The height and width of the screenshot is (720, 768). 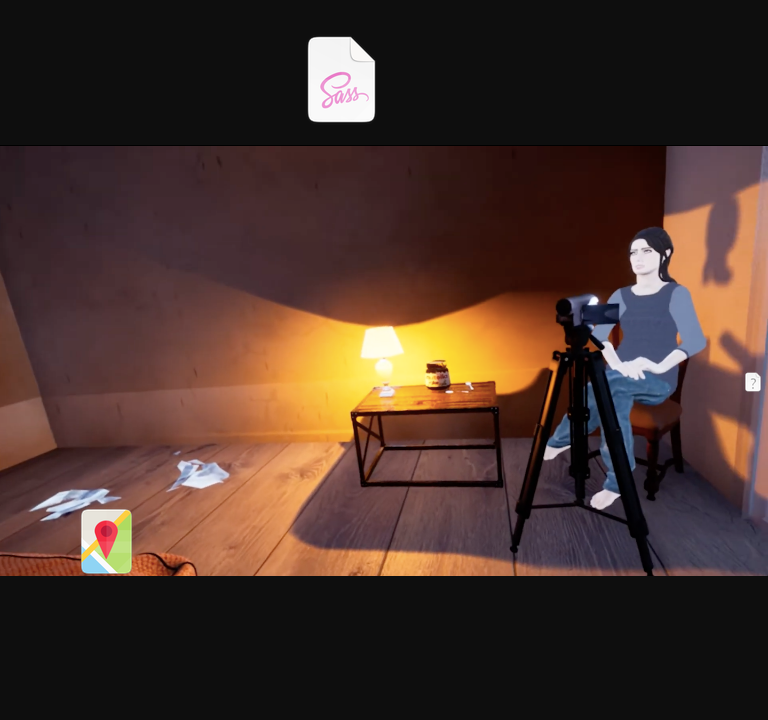 I want to click on scss stylesheet file, so click(x=341, y=79).